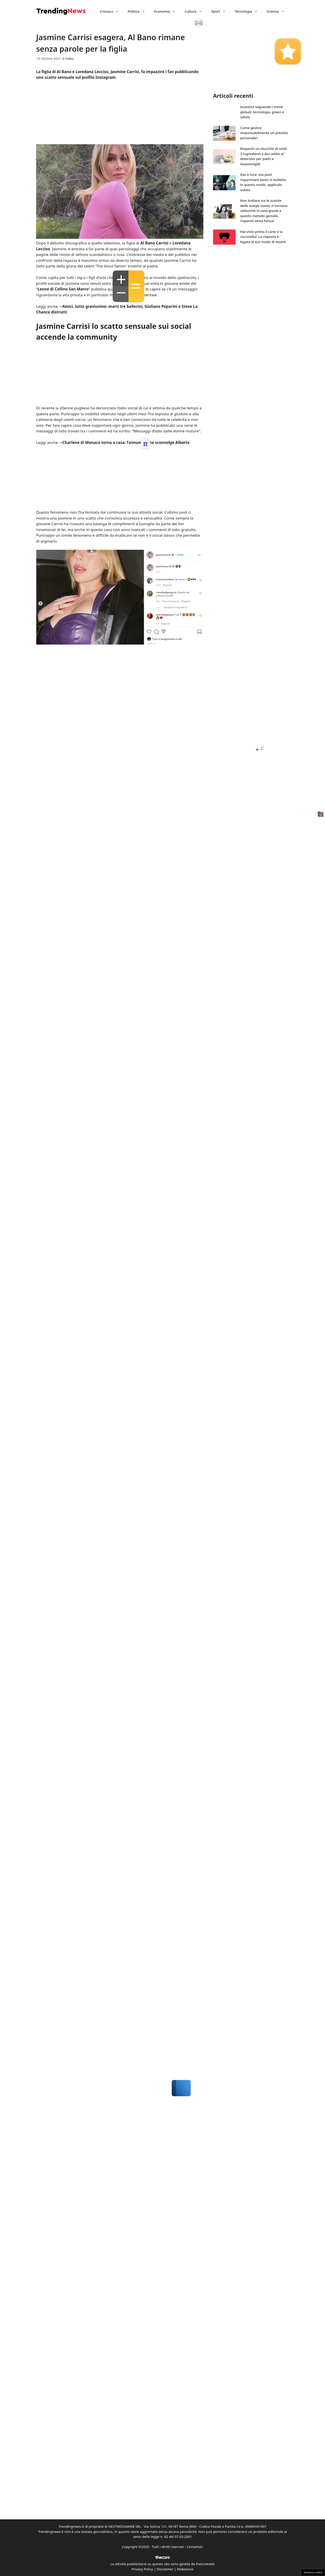 This screenshot has height=2576, width=325. Describe the element at coordinates (199, 23) in the screenshot. I see `access printer settings and devices` at that location.